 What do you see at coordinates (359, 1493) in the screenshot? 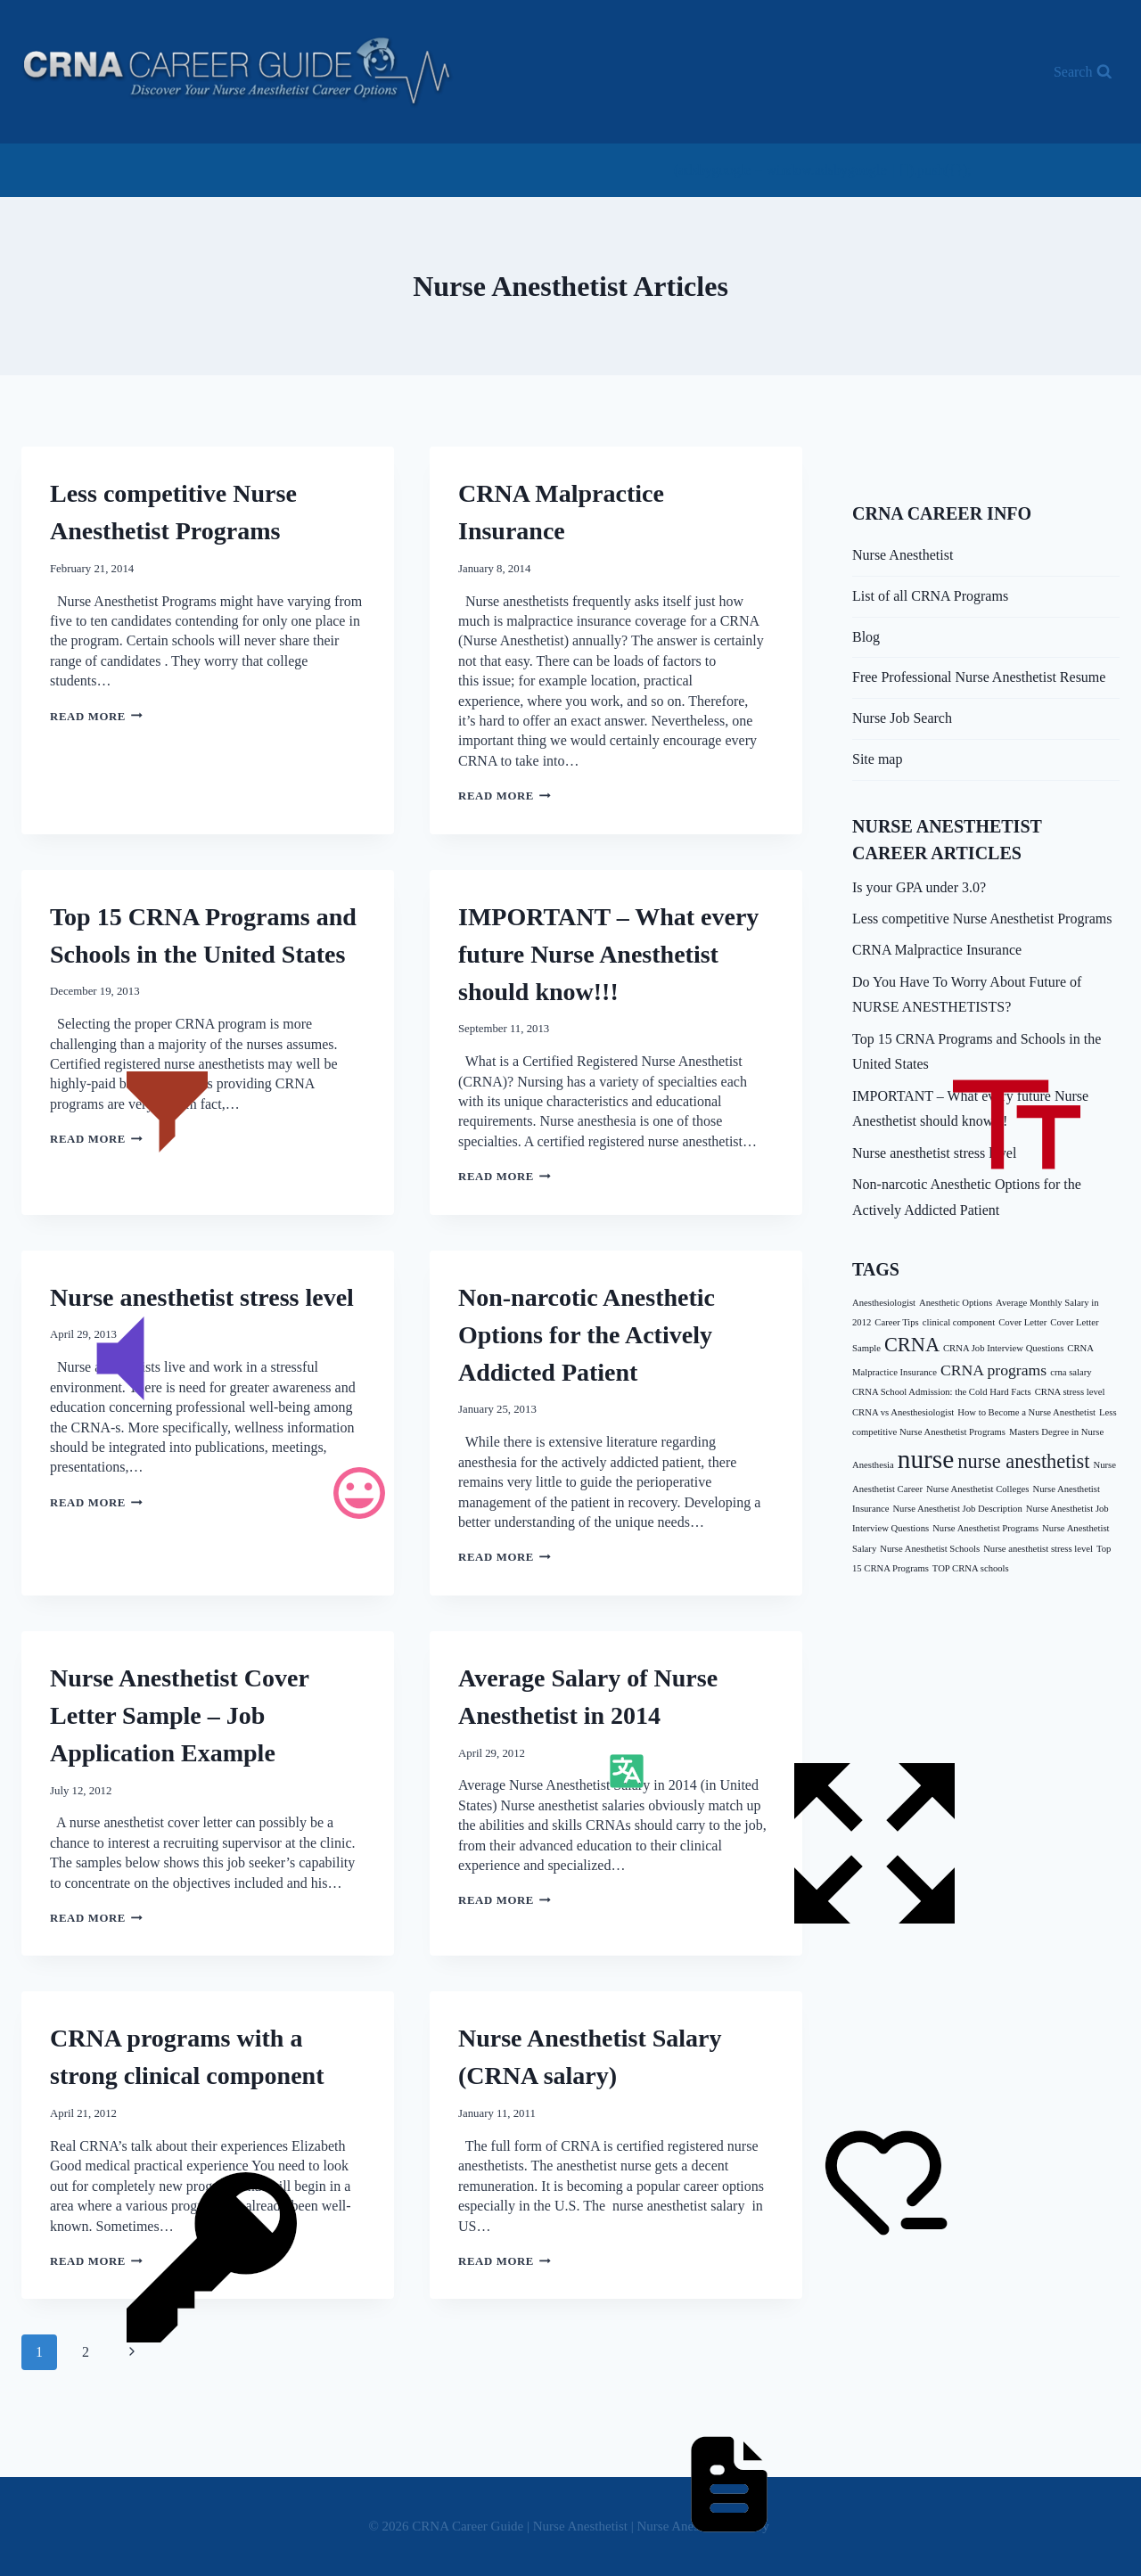
I see `rate your experience as positive` at bounding box center [359, 1493].